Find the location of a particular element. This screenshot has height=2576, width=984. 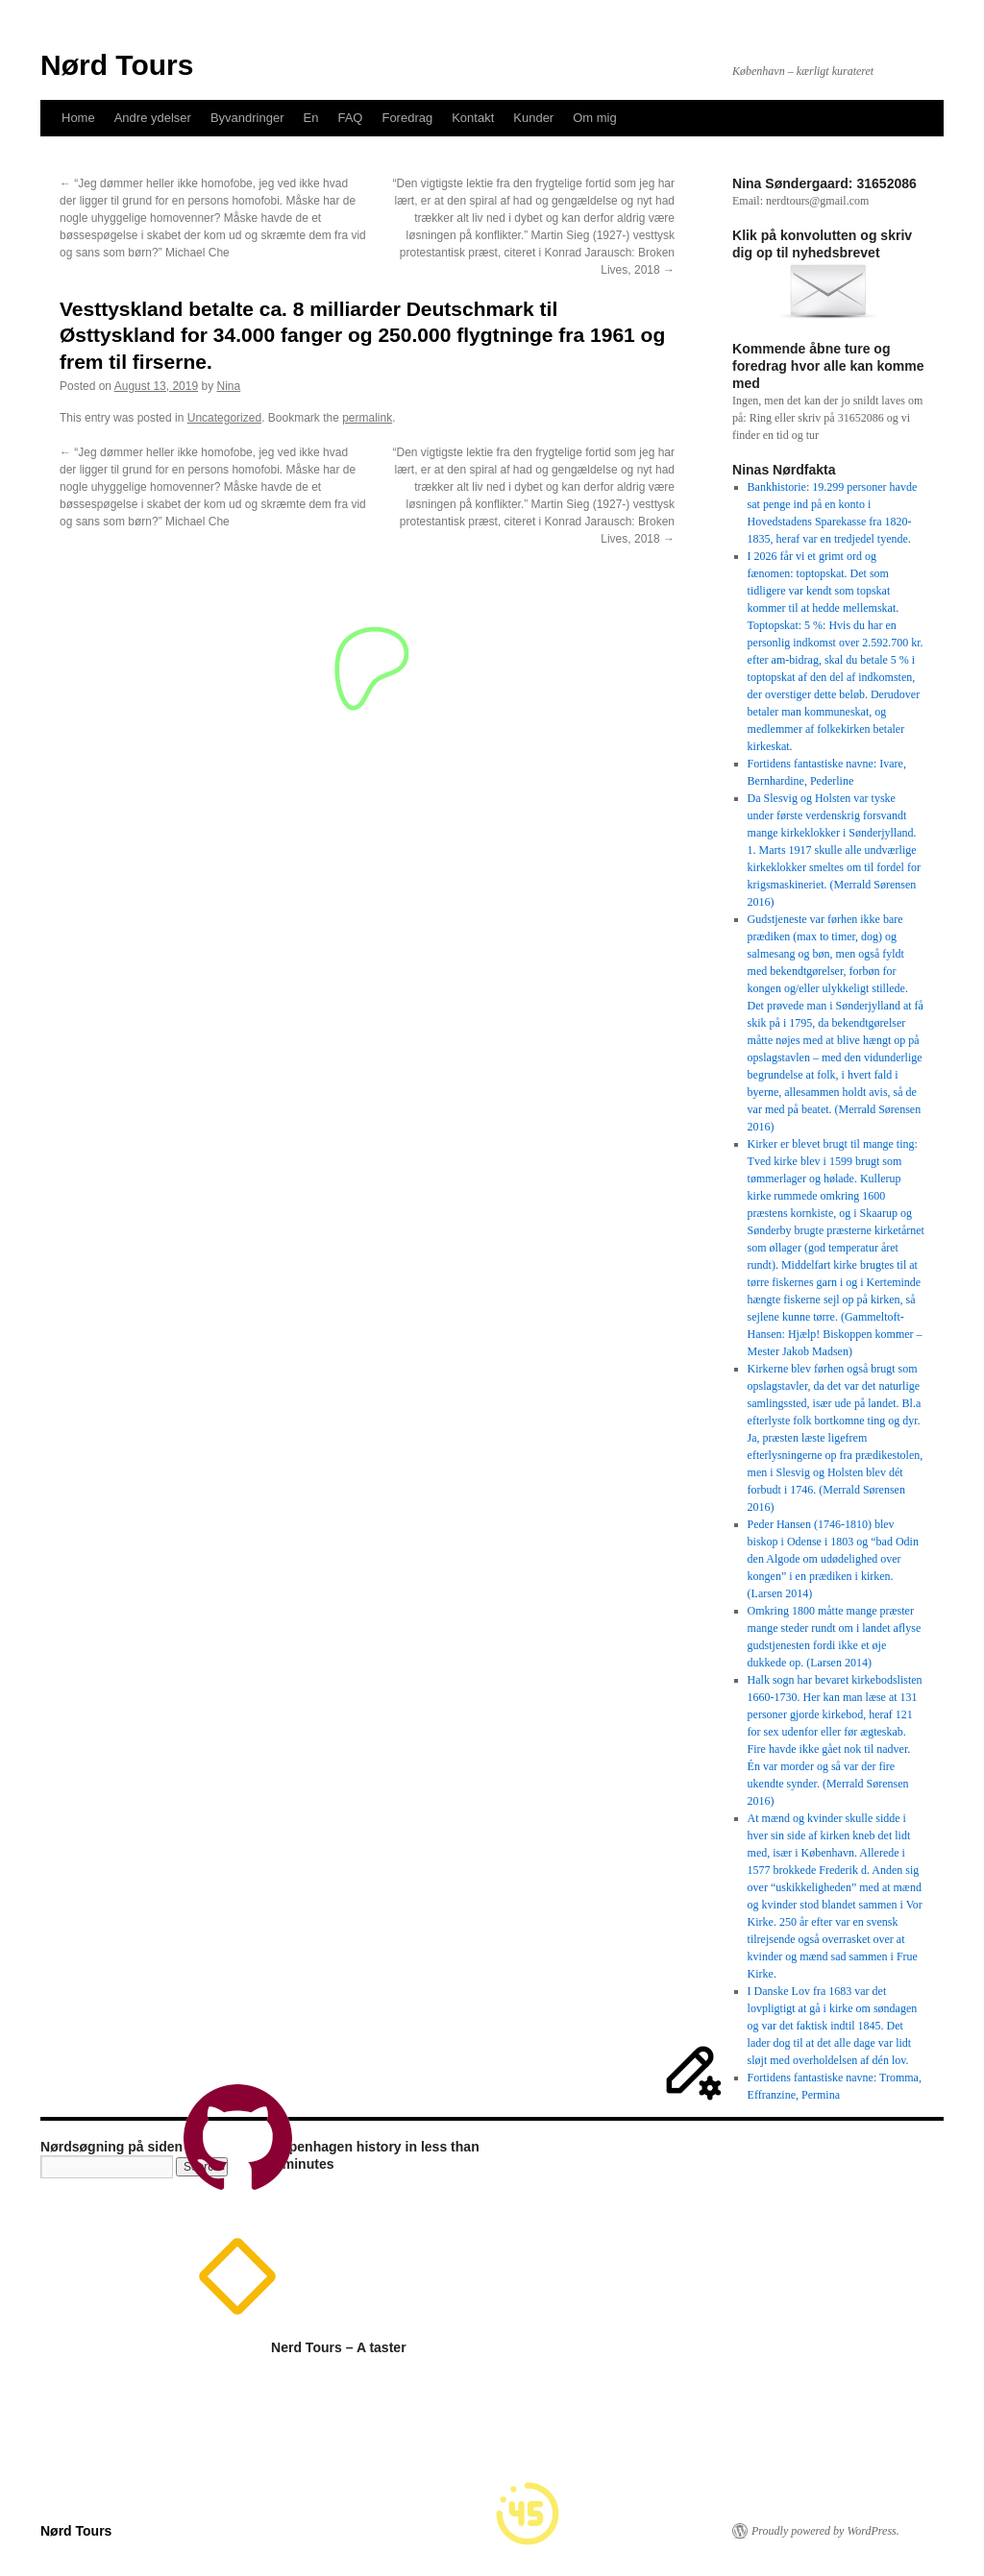

link to patreon profile or page is located at coordinates (368, 667).